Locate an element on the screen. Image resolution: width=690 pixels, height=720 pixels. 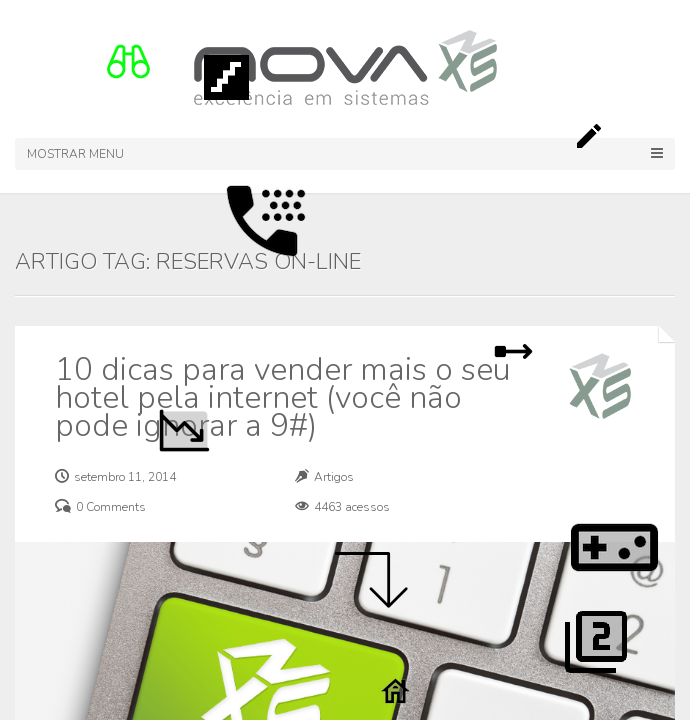
move item to the right is located at coordinates (513, 351).